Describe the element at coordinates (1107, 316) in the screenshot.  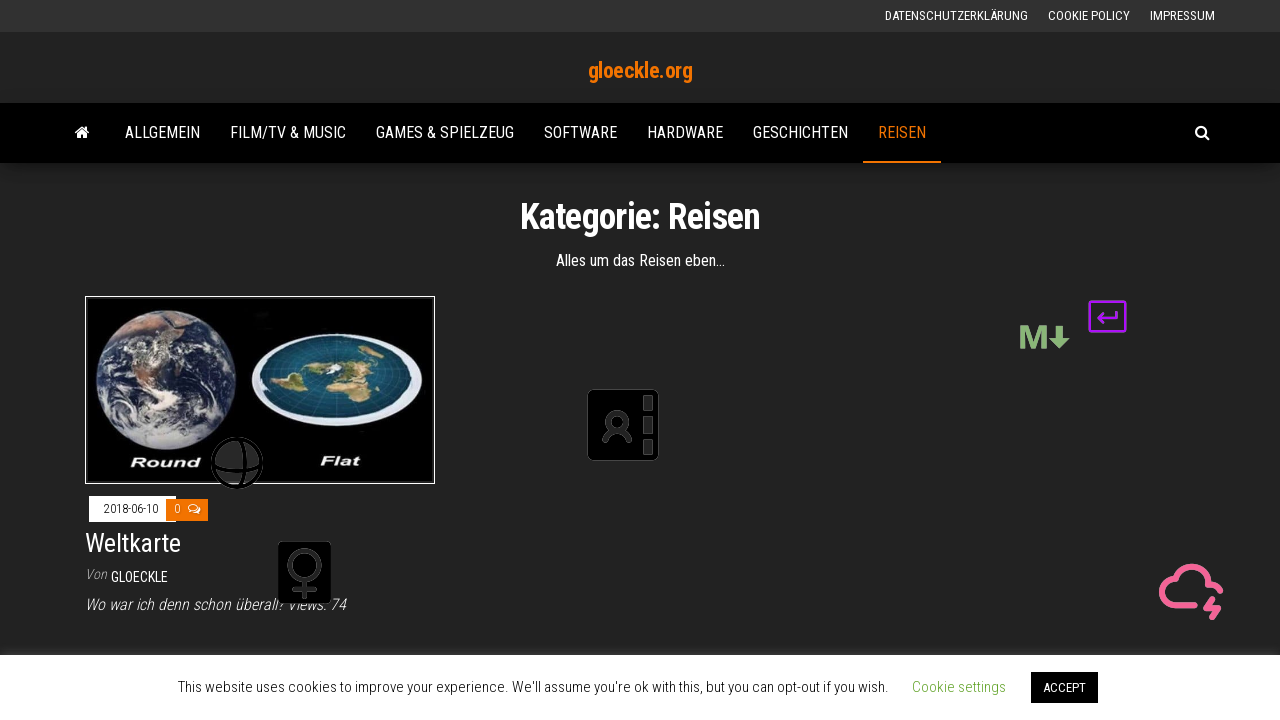
I see `press enter or return key` at that location.